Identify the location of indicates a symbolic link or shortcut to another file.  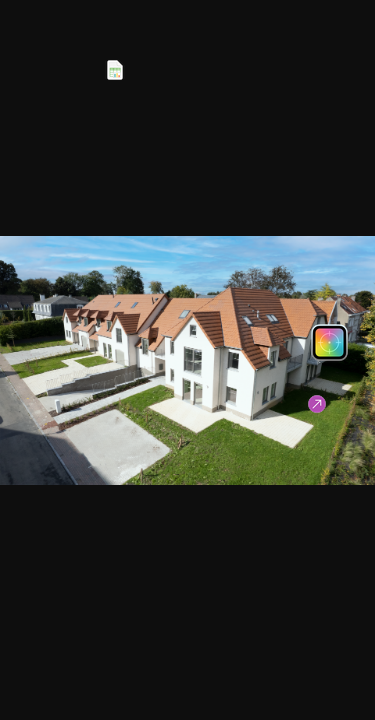
(317, 404).